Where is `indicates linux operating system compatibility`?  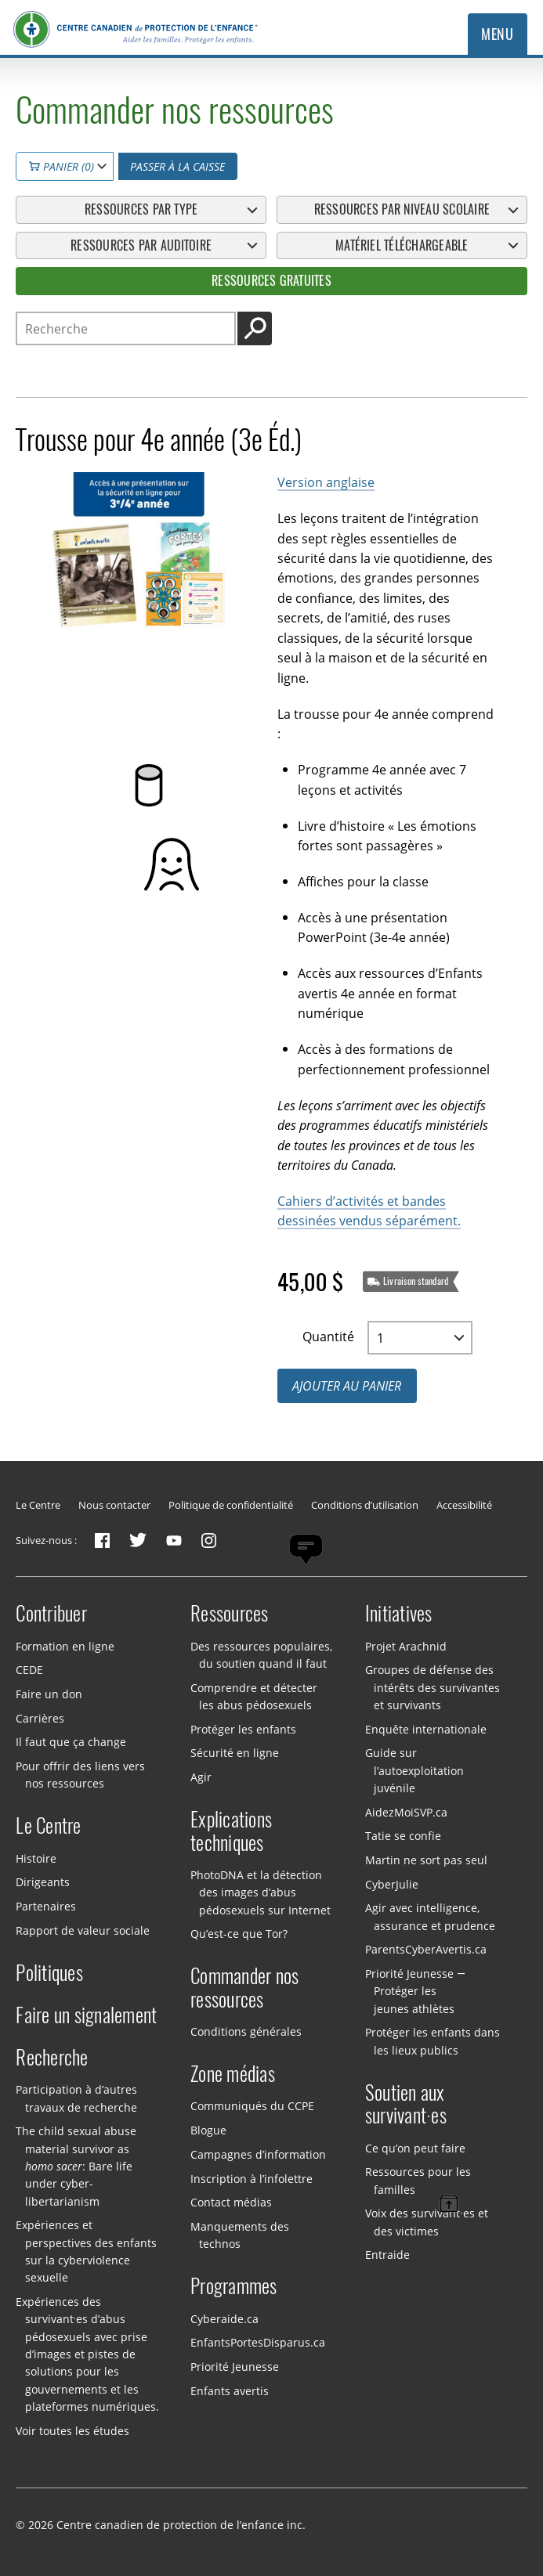 indicates linux operating system compatibility is located at coordinates (172, 868).